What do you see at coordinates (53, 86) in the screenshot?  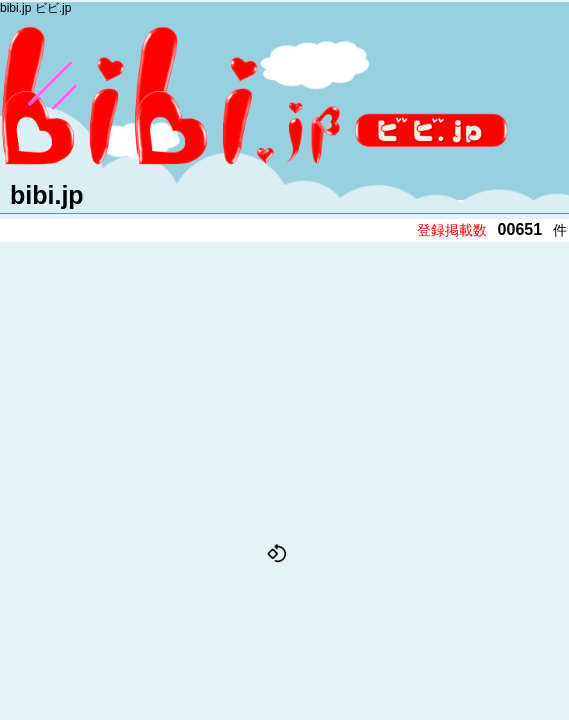 I see `indicates signal strength or connectivity level` at bounding box center [53, 86].